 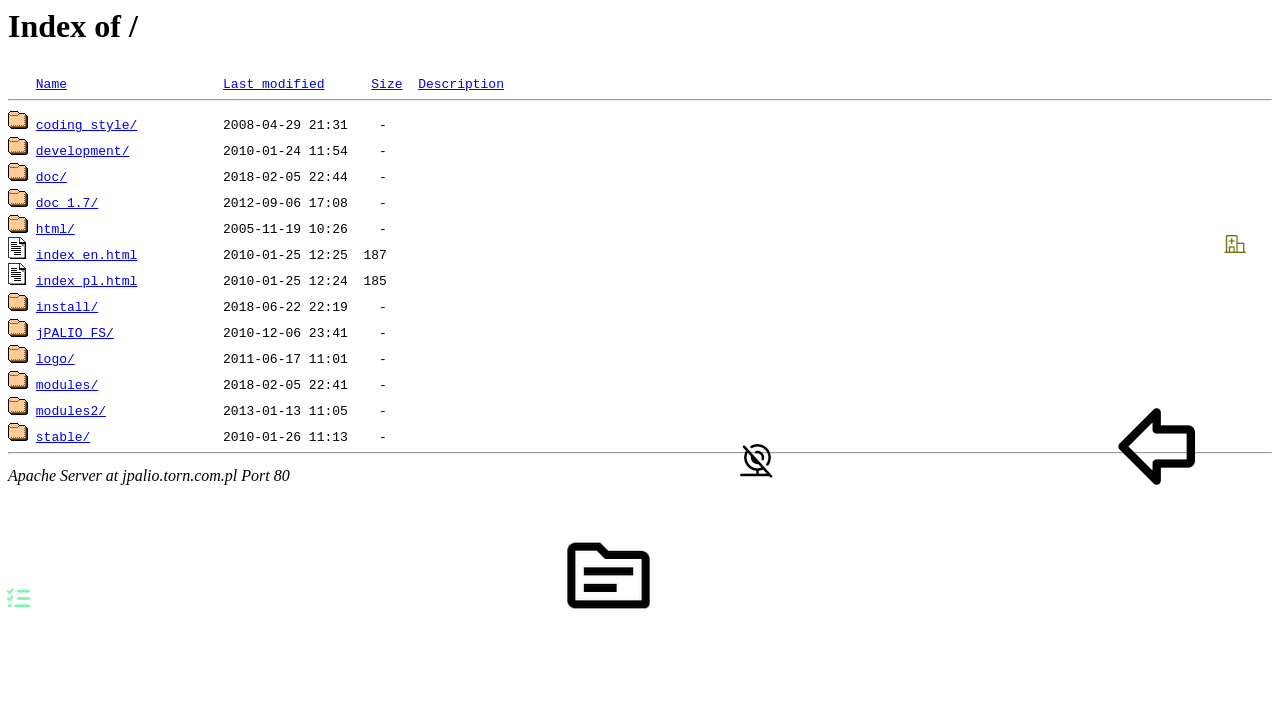 What do you see at coordinates (608, 575) in the screenshot?
I see `access topic folders or categories` at bounding box center [608, 575].